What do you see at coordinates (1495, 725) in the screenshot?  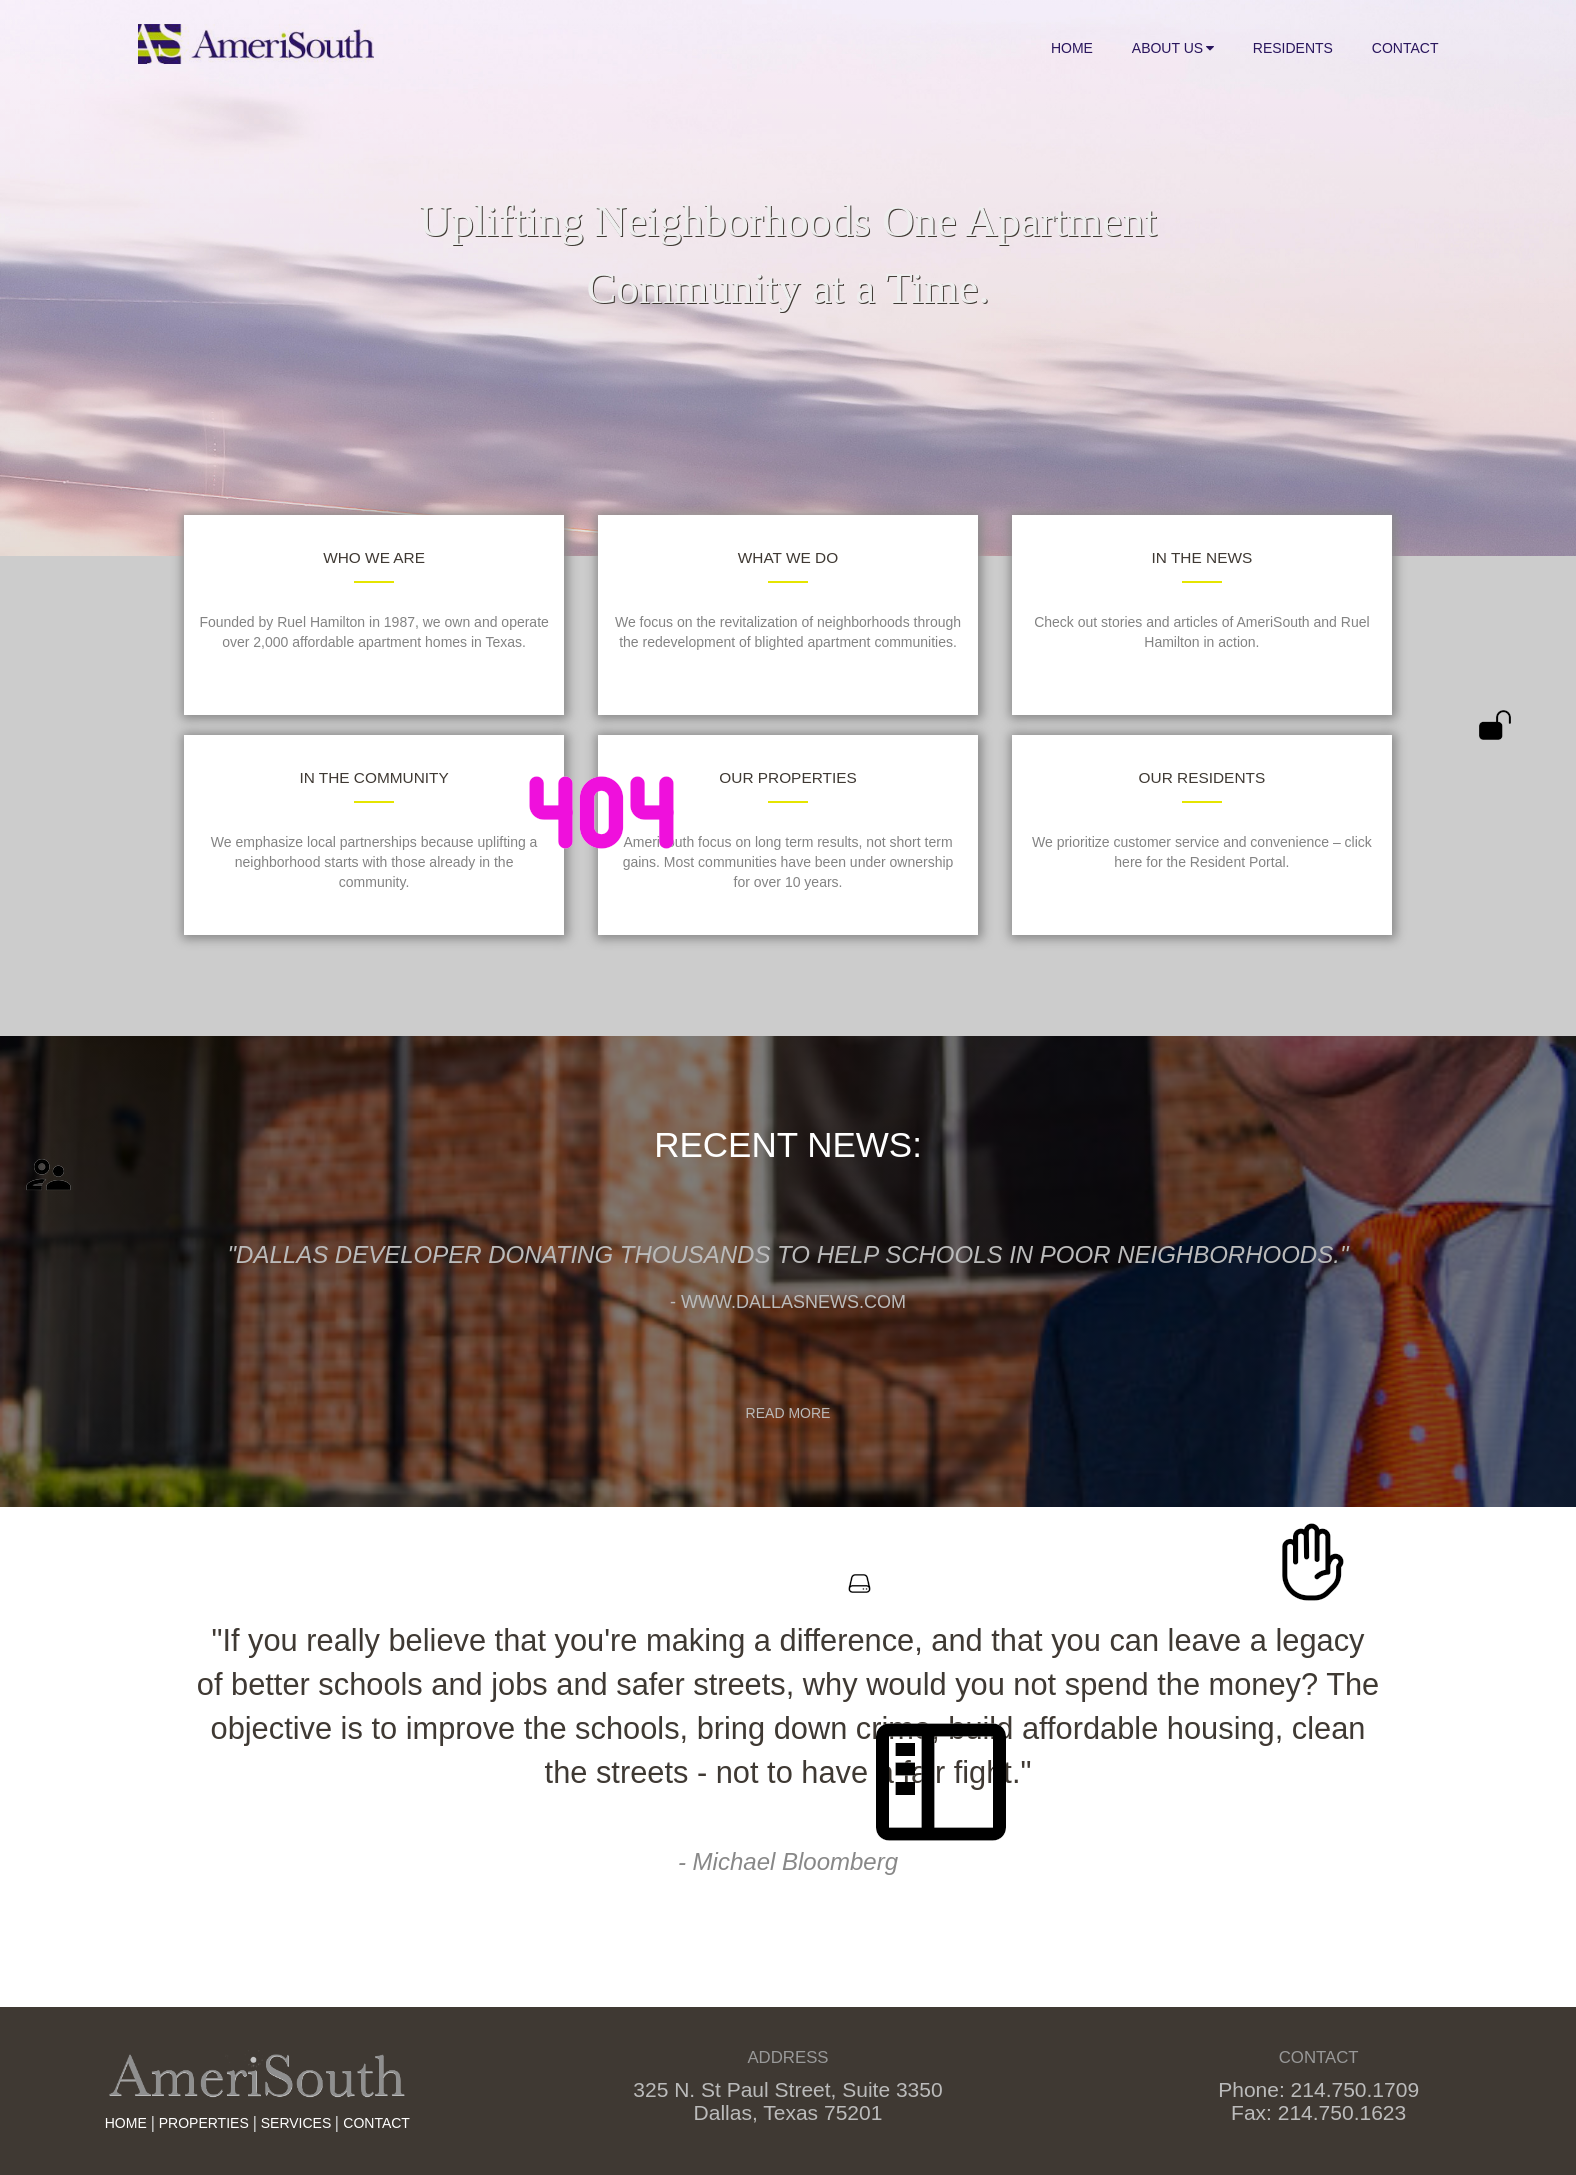 I see `unlocked or unsecured state` at bounding box center [1495, 725].